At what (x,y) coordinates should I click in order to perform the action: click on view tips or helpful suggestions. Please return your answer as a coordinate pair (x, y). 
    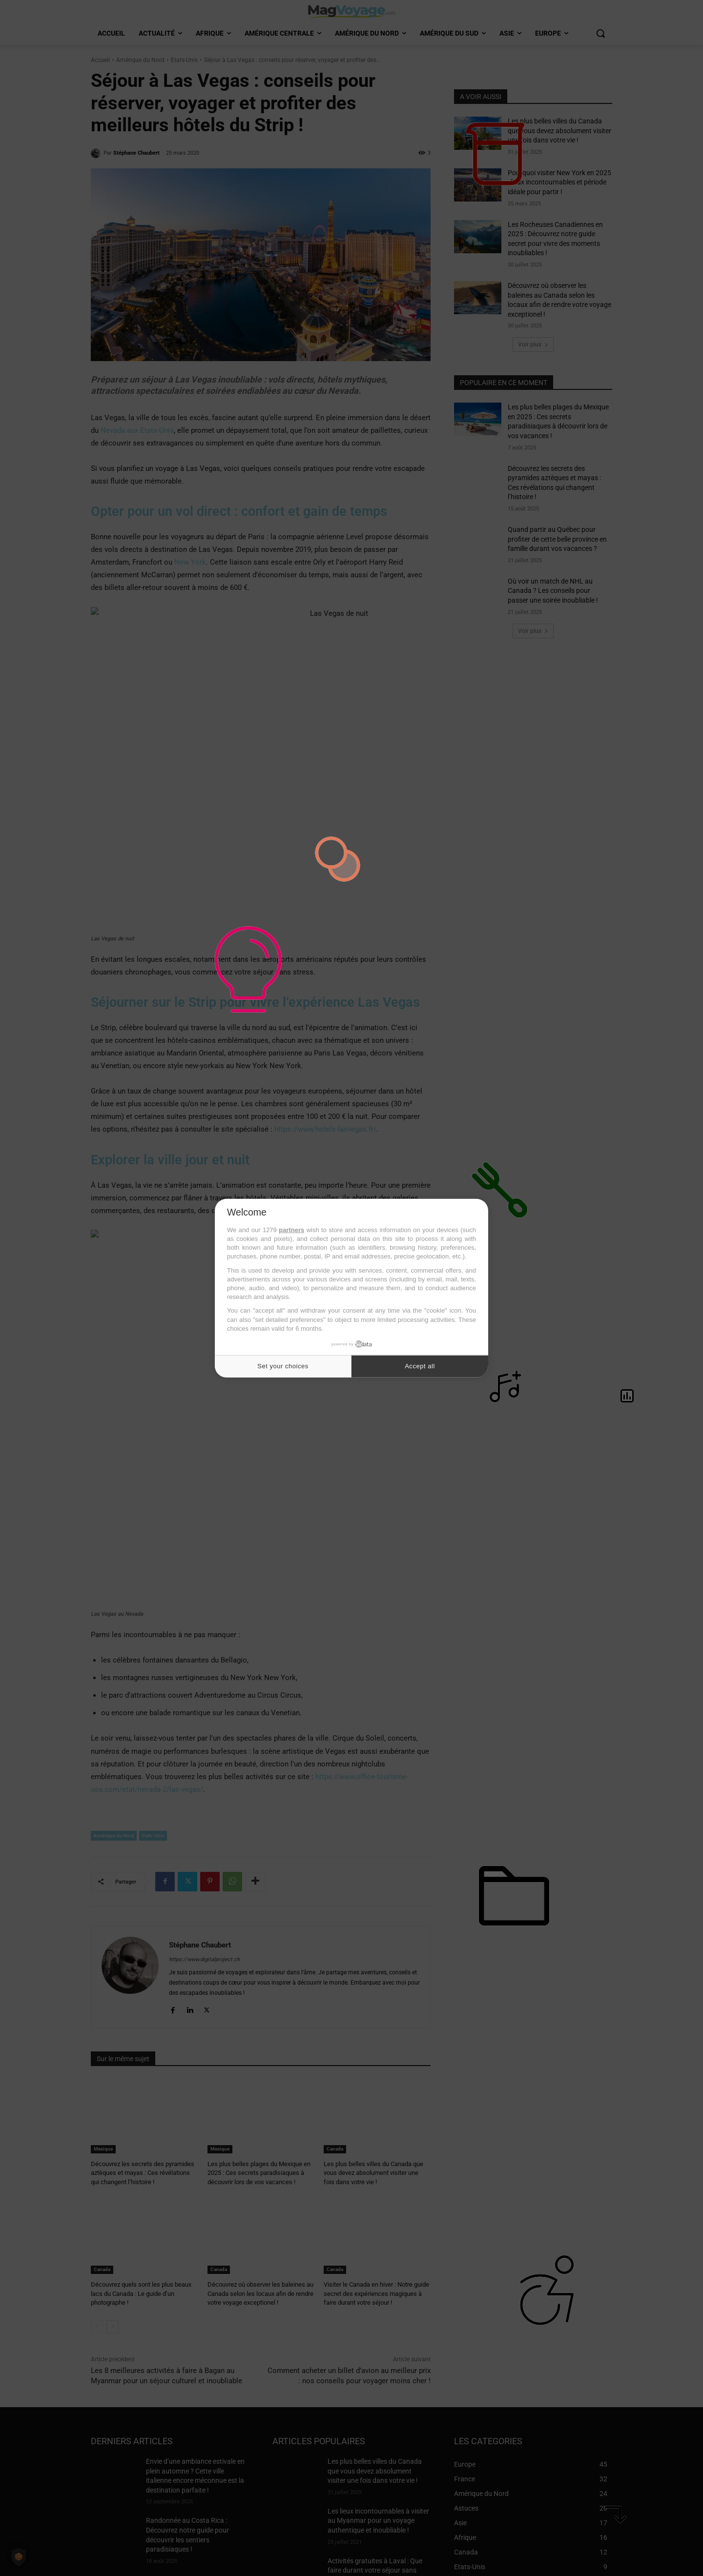
    Looking at the image, I should click on (248, 969).